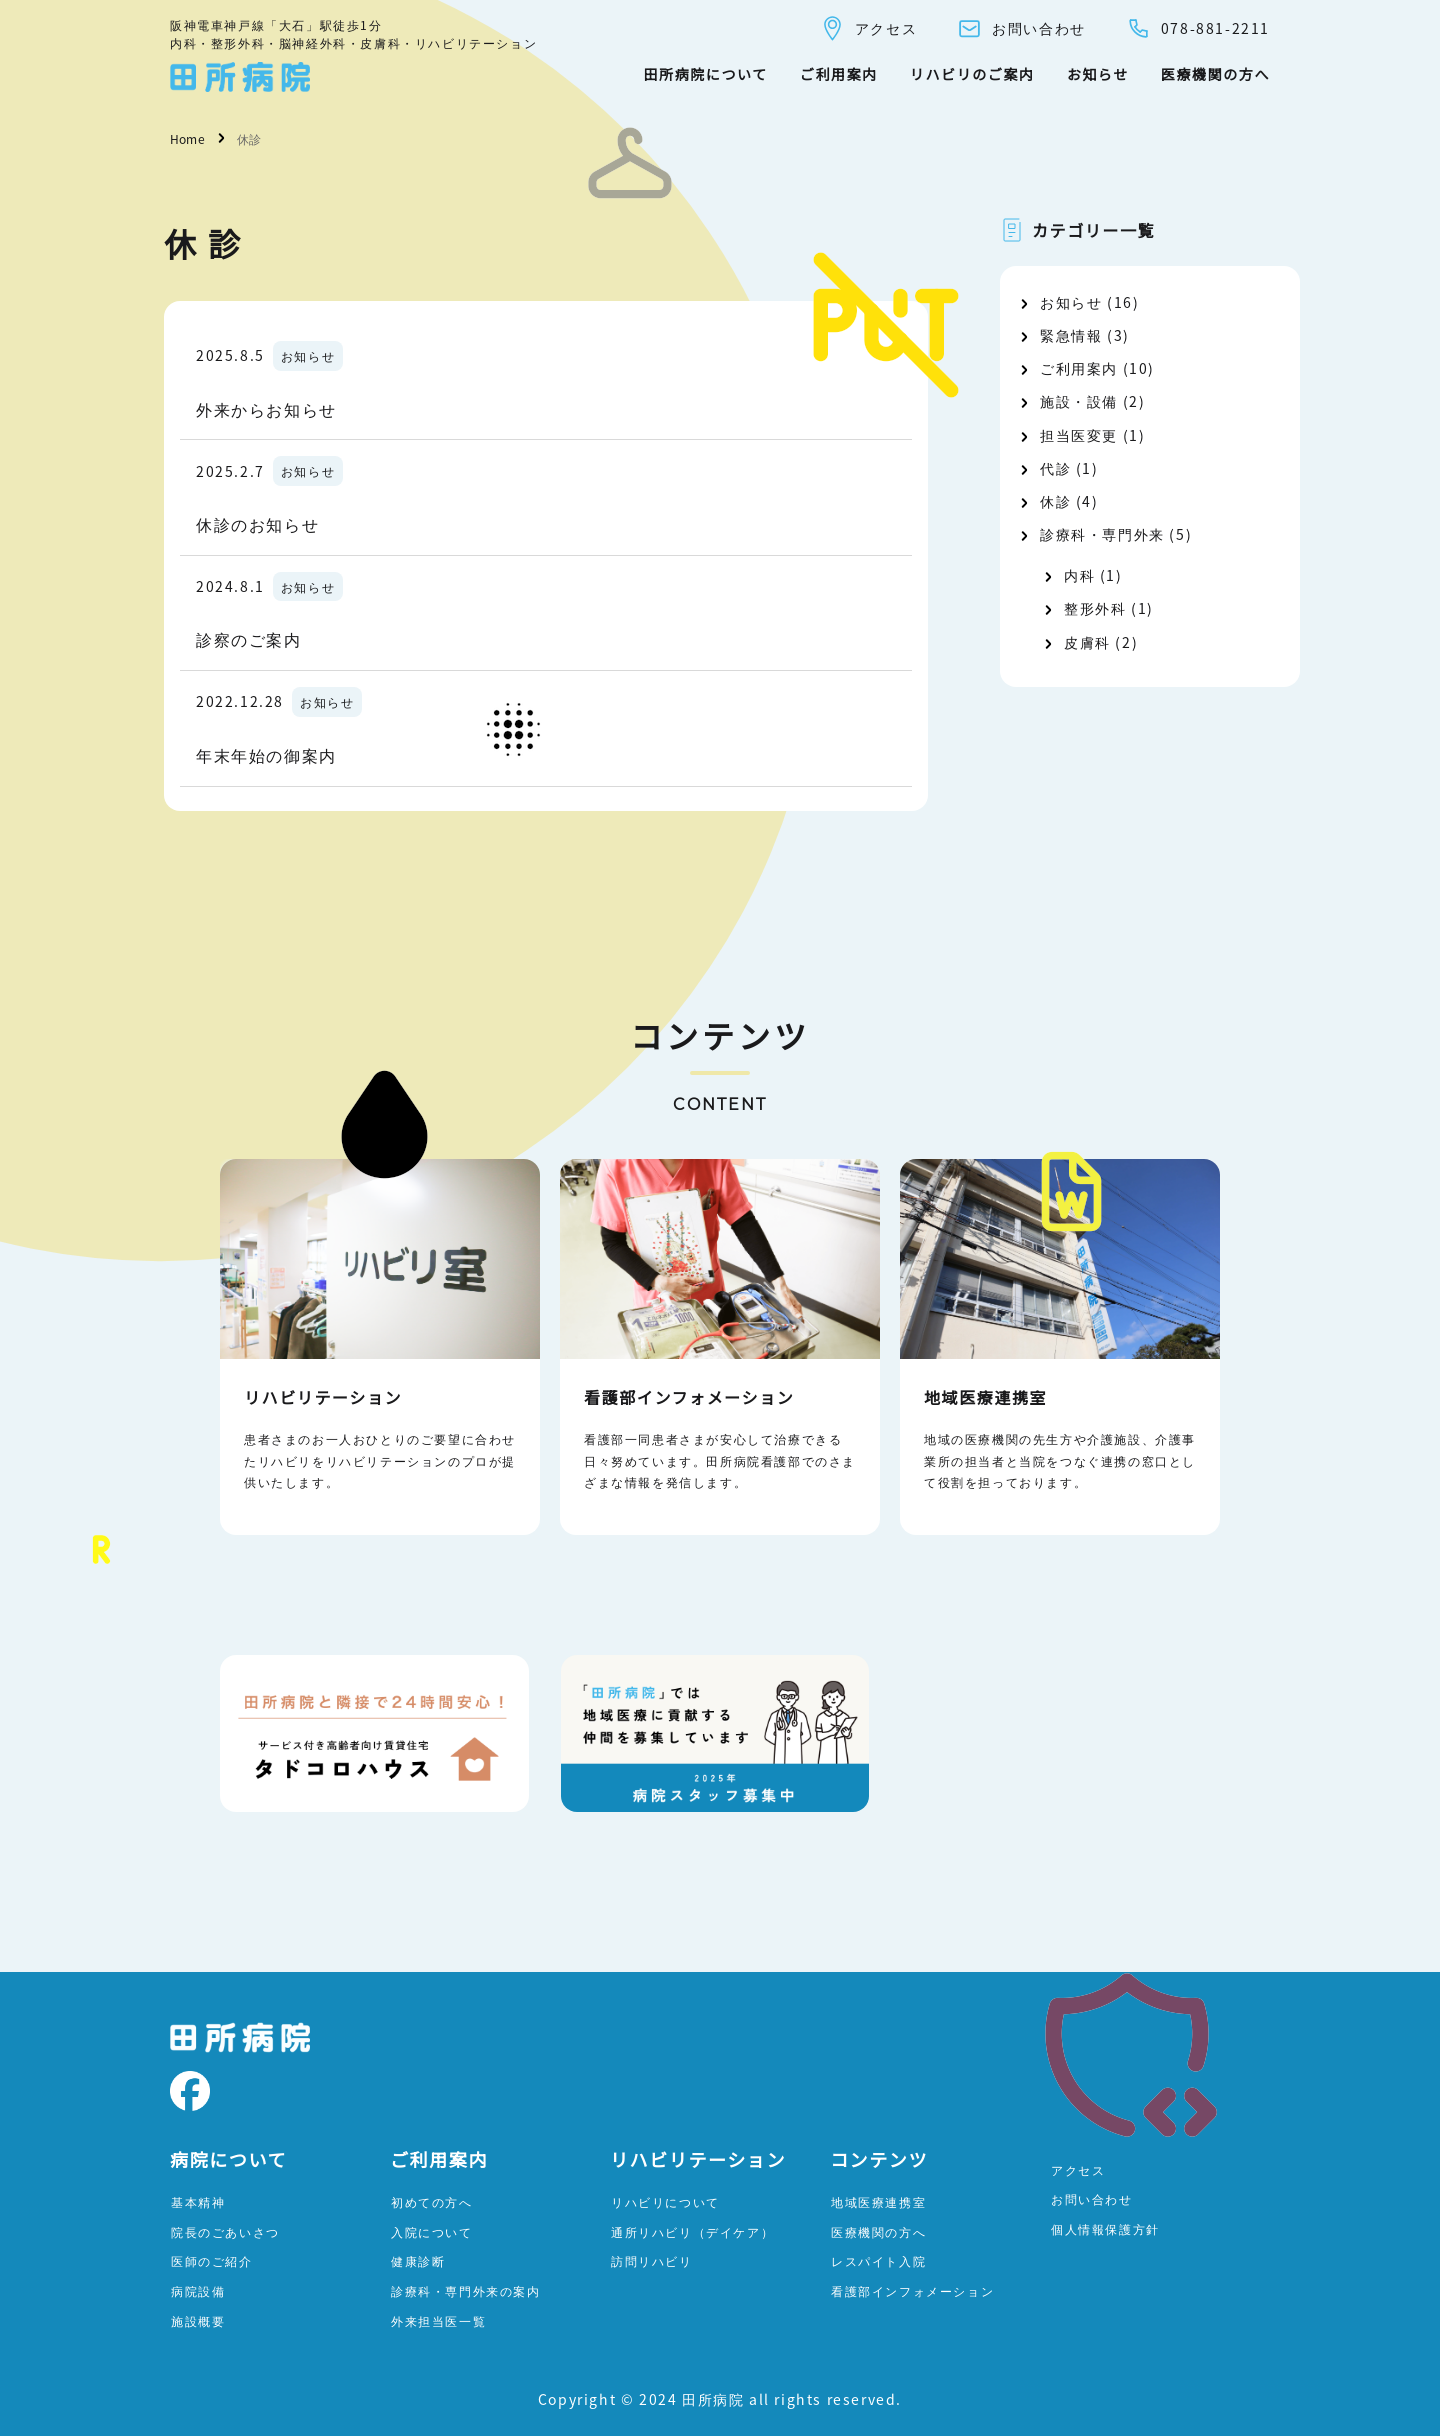  I want to click on apply blur effect to image, so click(513, 729).